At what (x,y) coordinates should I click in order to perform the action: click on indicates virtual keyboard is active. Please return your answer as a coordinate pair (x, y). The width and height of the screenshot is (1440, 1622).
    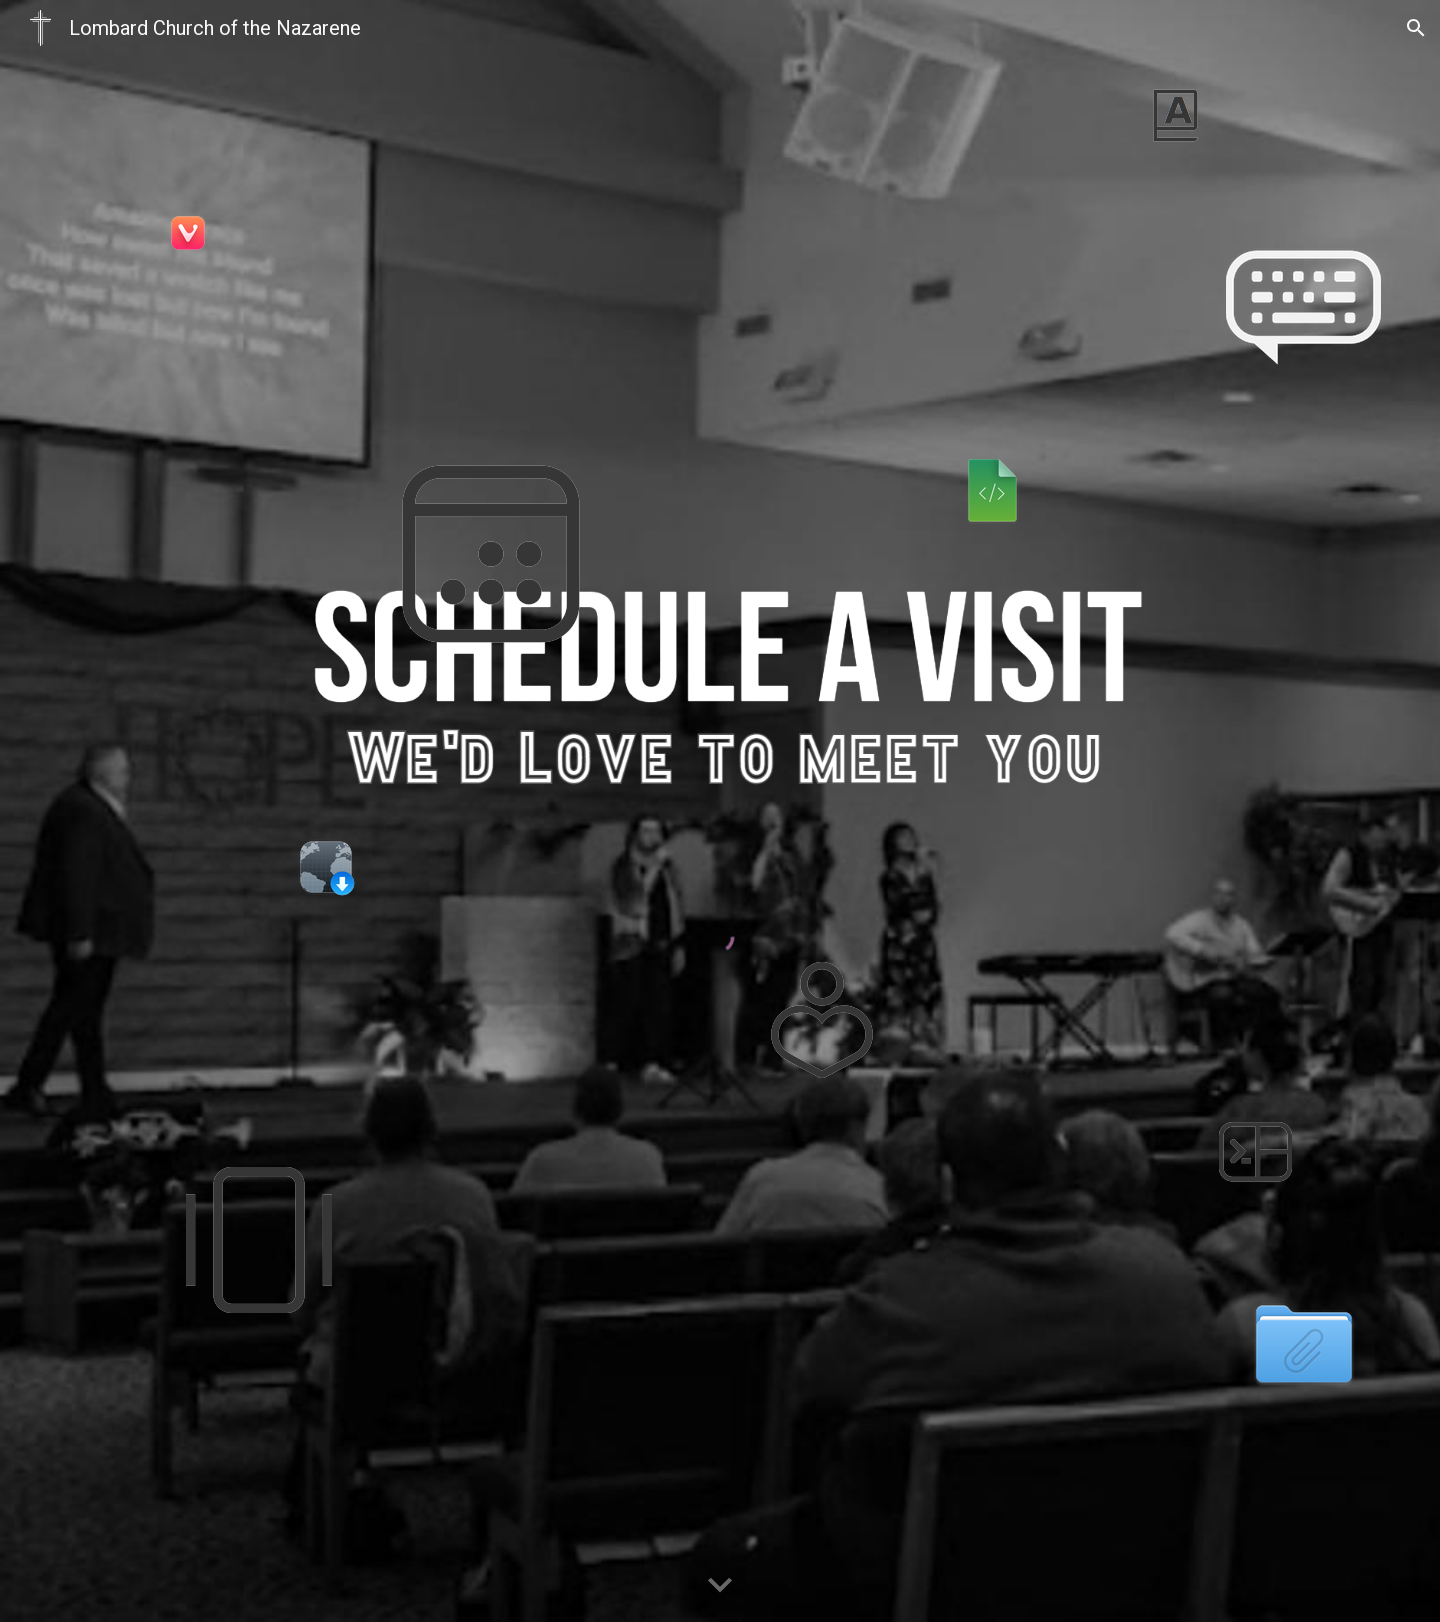
    Looking at the image, I should click on (1303, 307).